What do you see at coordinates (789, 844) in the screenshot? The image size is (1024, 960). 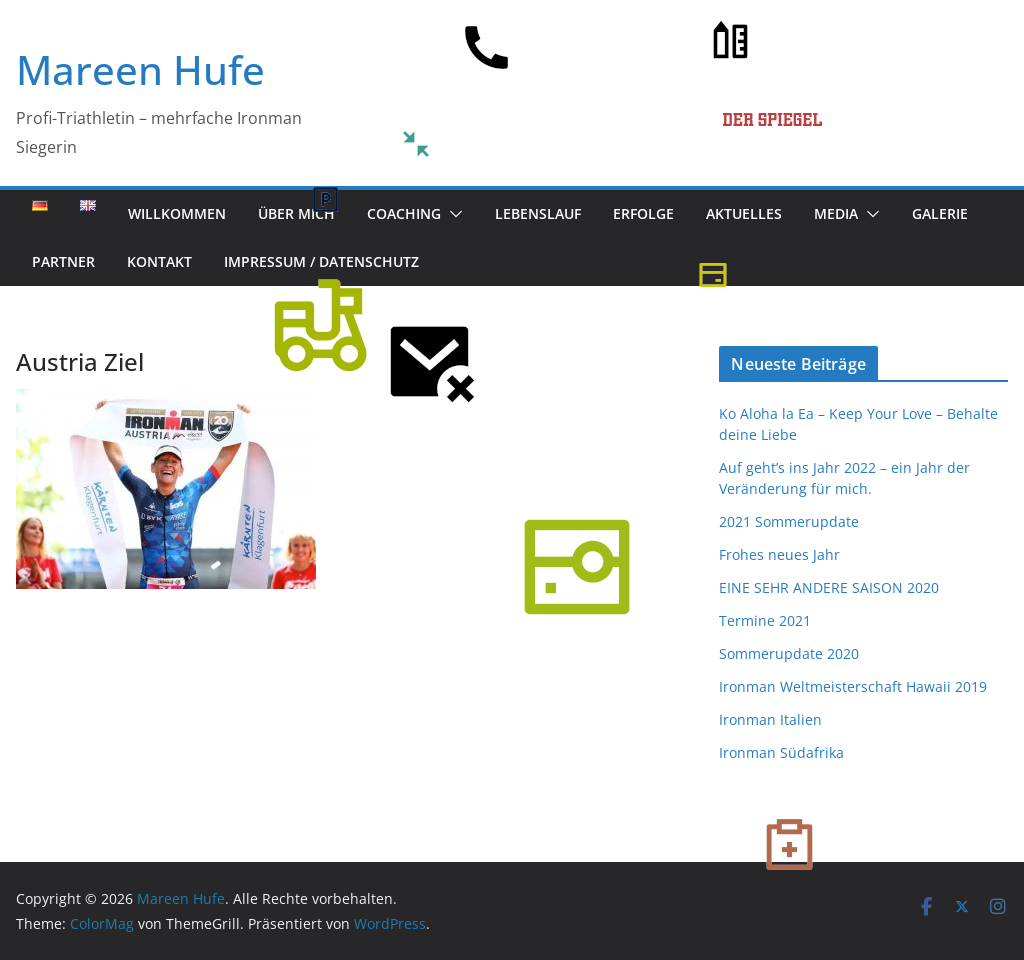 I see `view medical records or health dossier` at bounding box center [789, 844].